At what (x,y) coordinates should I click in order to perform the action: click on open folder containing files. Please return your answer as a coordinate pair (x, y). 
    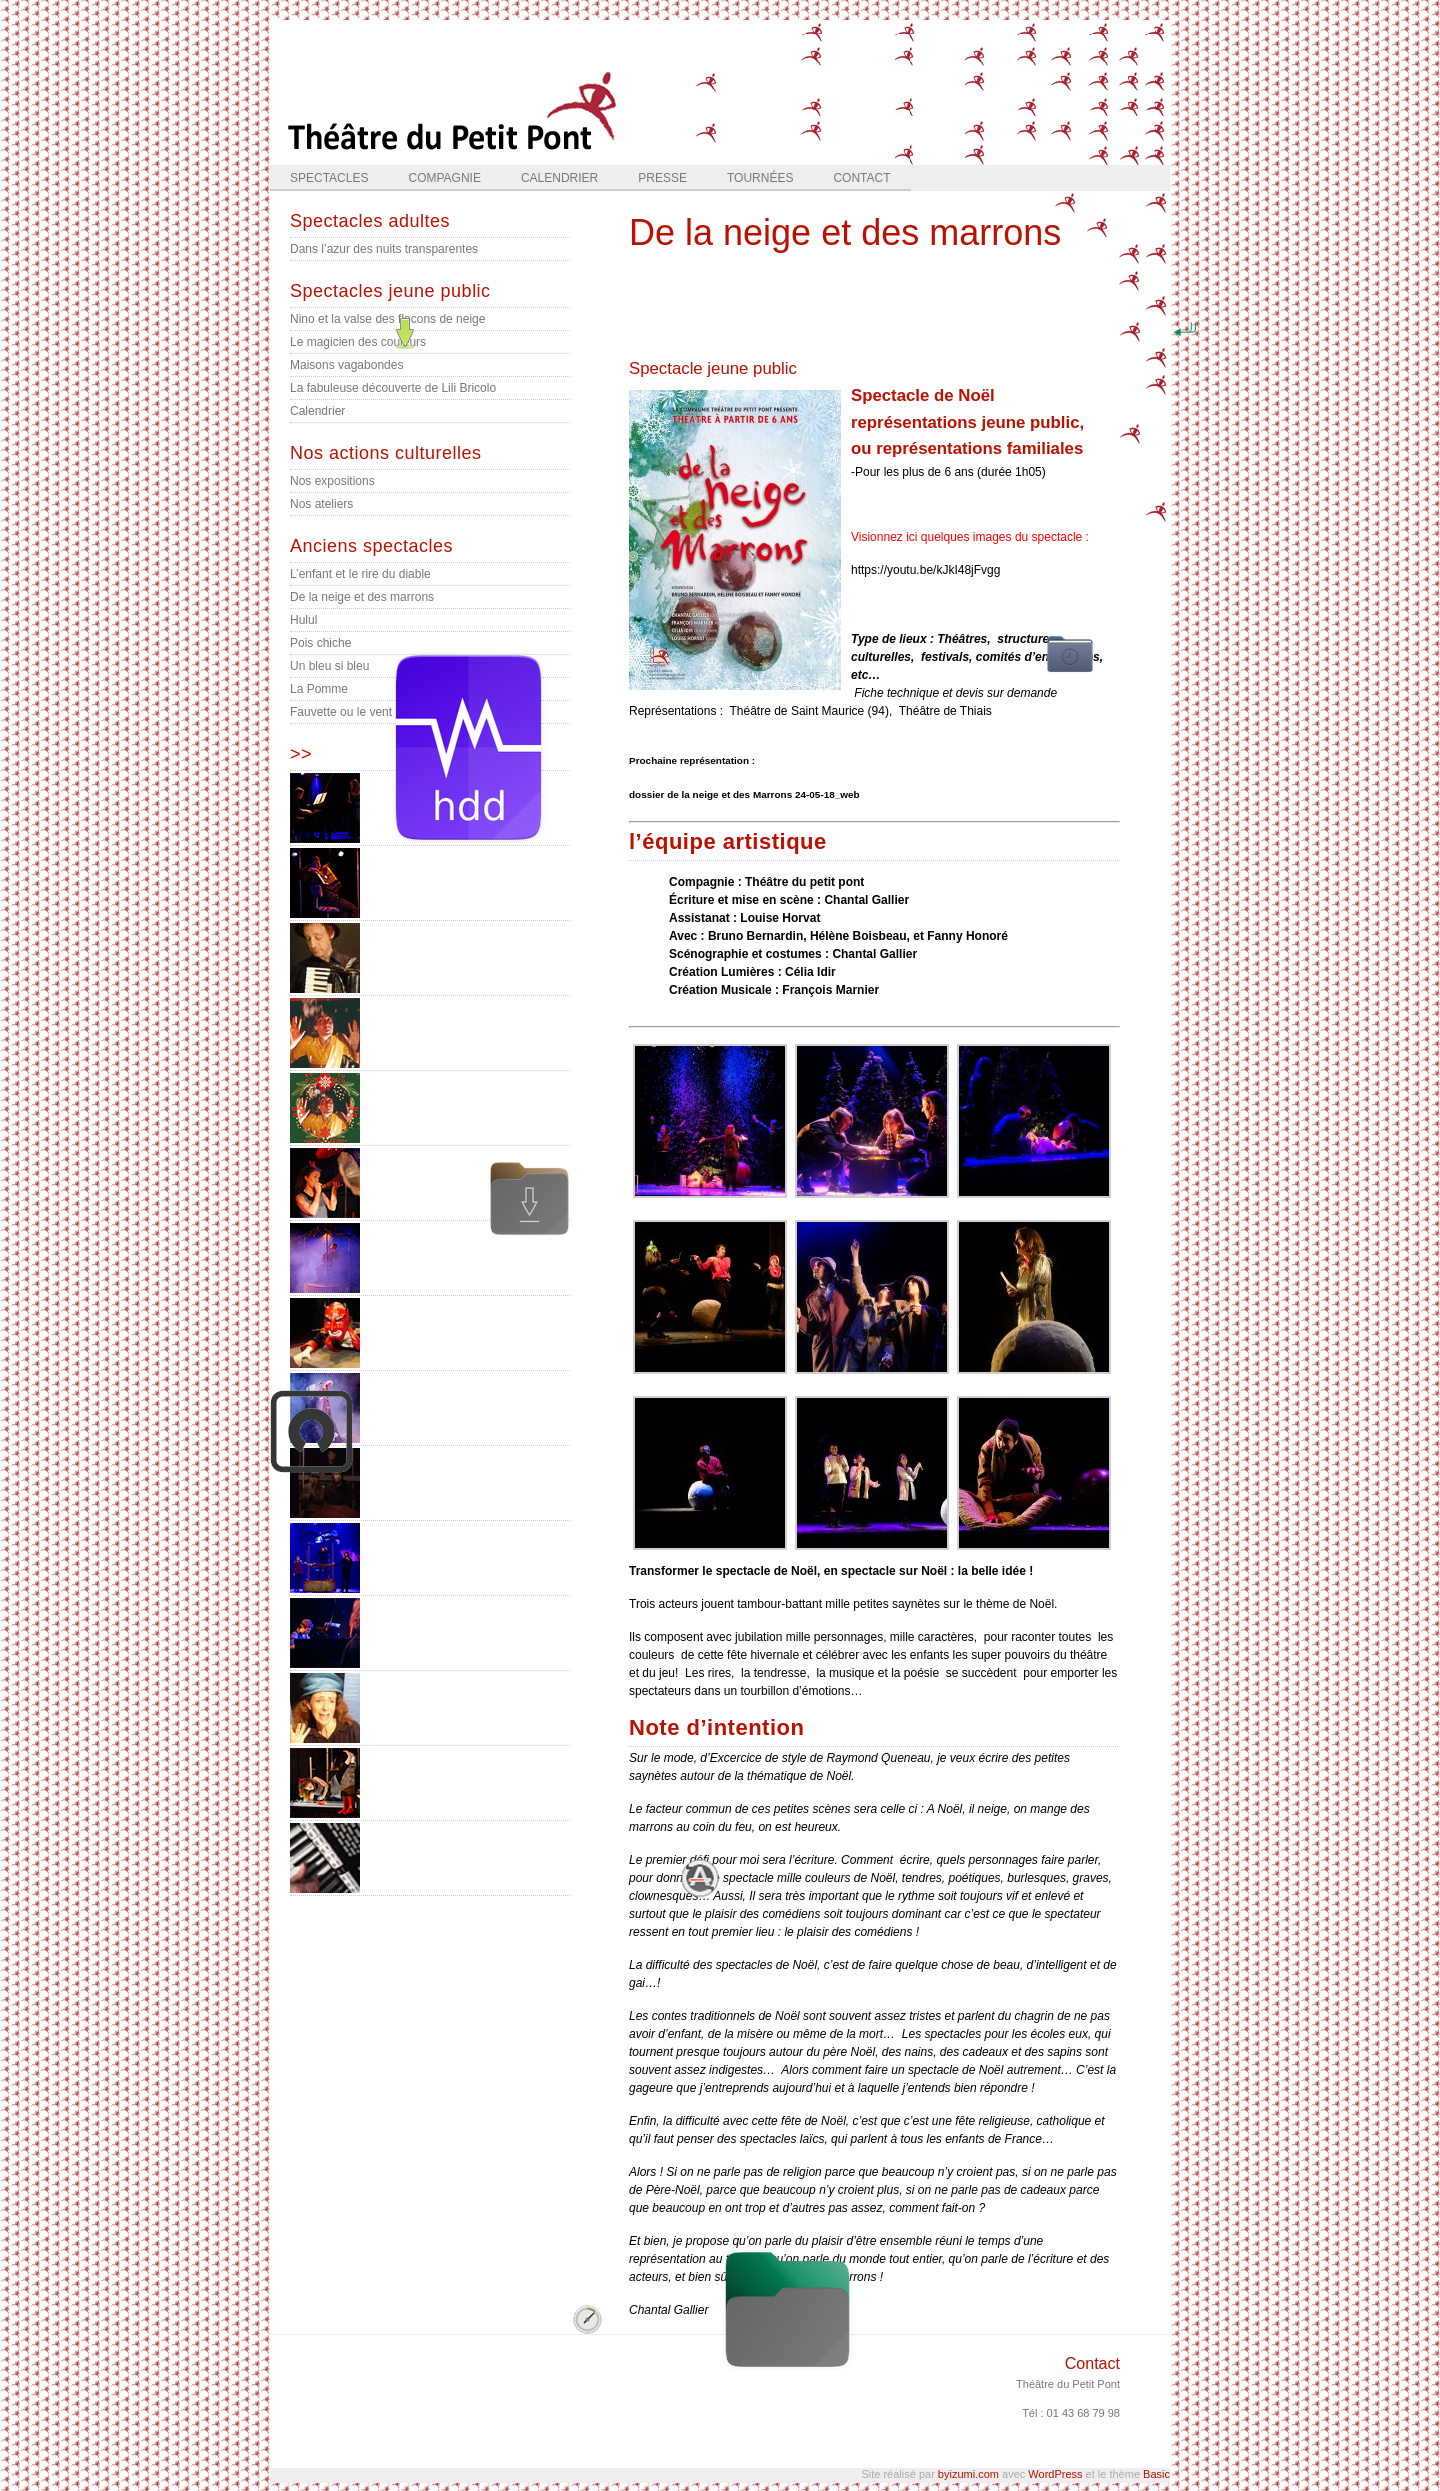
    Looking at the image, I should click on (787, 2309).